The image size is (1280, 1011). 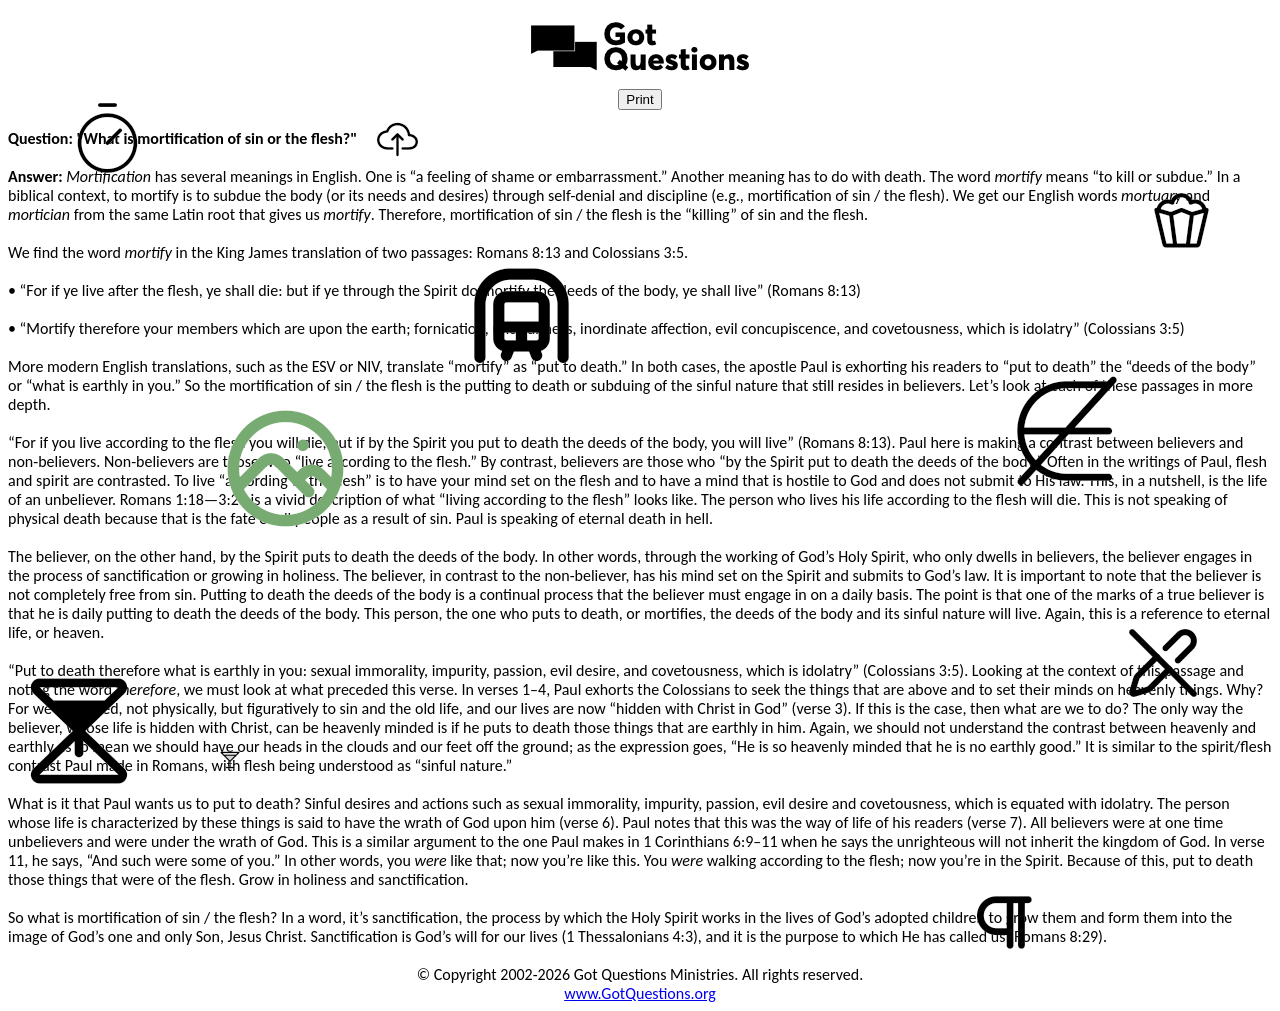 What do you see at coordinates (1181, 222) in the screenshot?
I see `access movies or entertainment section` at bounding box center [1181, 222].